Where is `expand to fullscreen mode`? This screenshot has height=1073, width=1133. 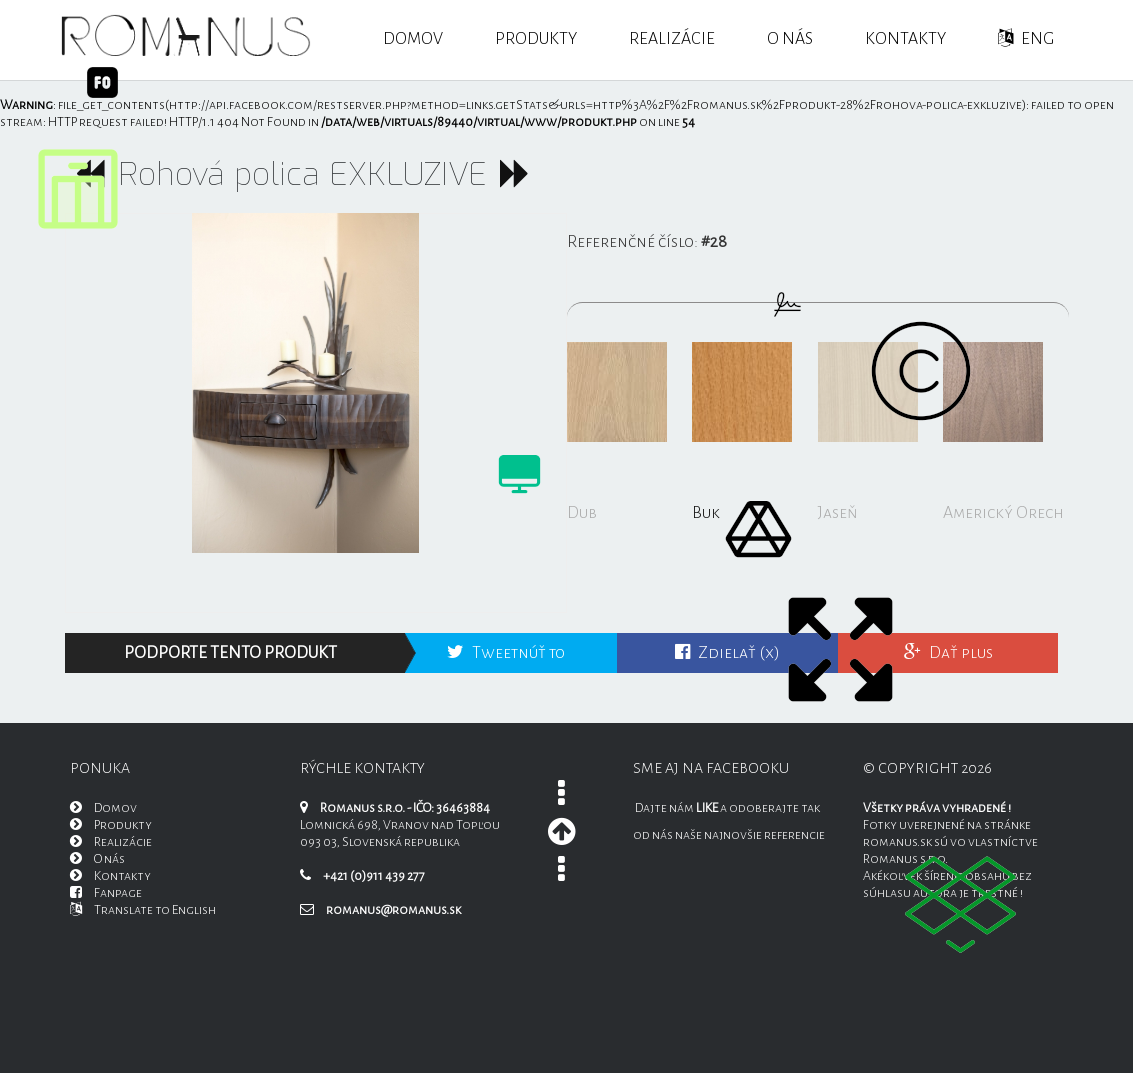 expand to fullscreen mode is located at coordinates (840, 649).